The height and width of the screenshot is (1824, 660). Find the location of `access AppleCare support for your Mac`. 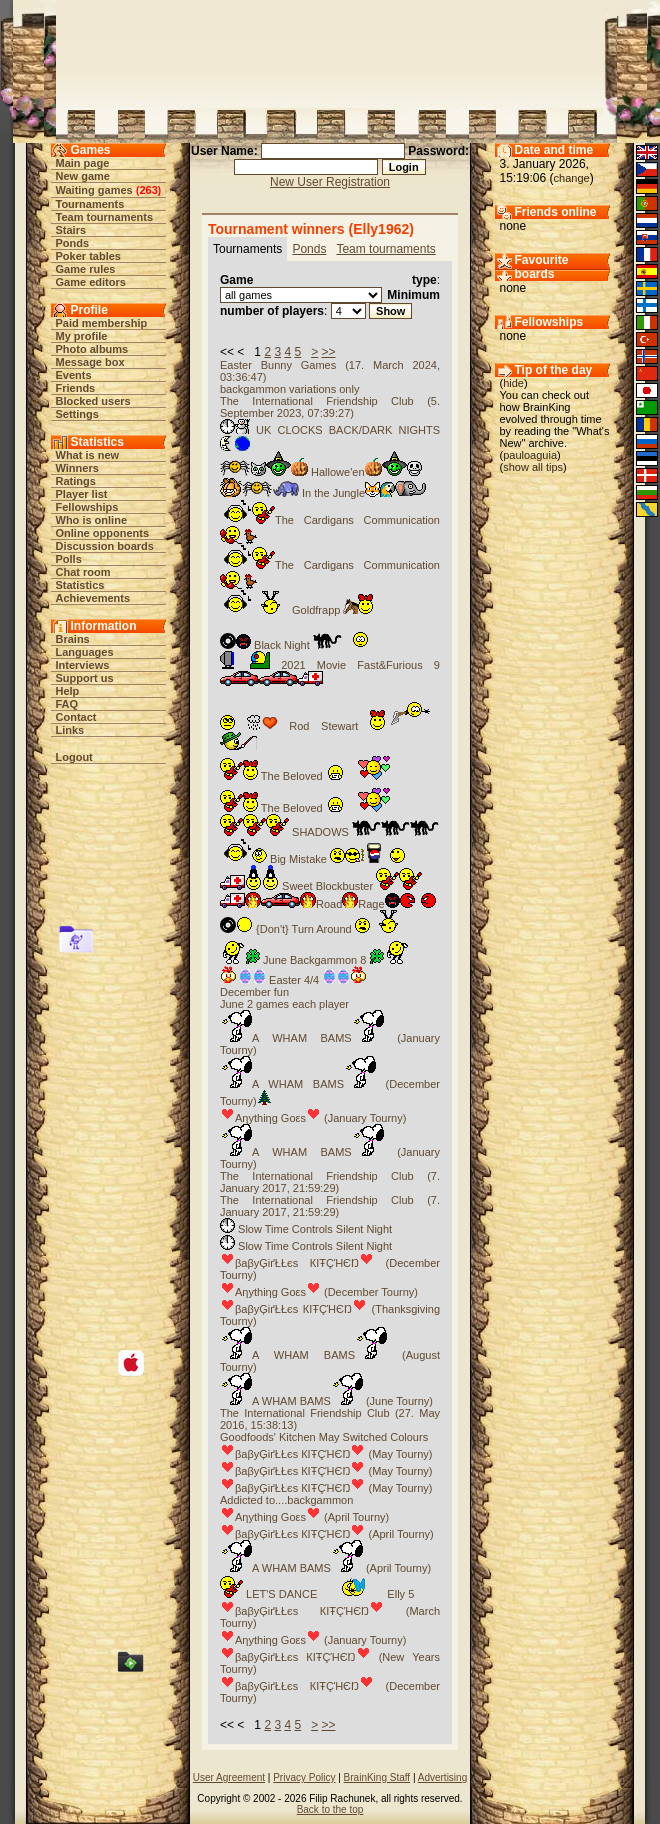

access AppleCare support for your Mac is located at coordinates (131, 1363).